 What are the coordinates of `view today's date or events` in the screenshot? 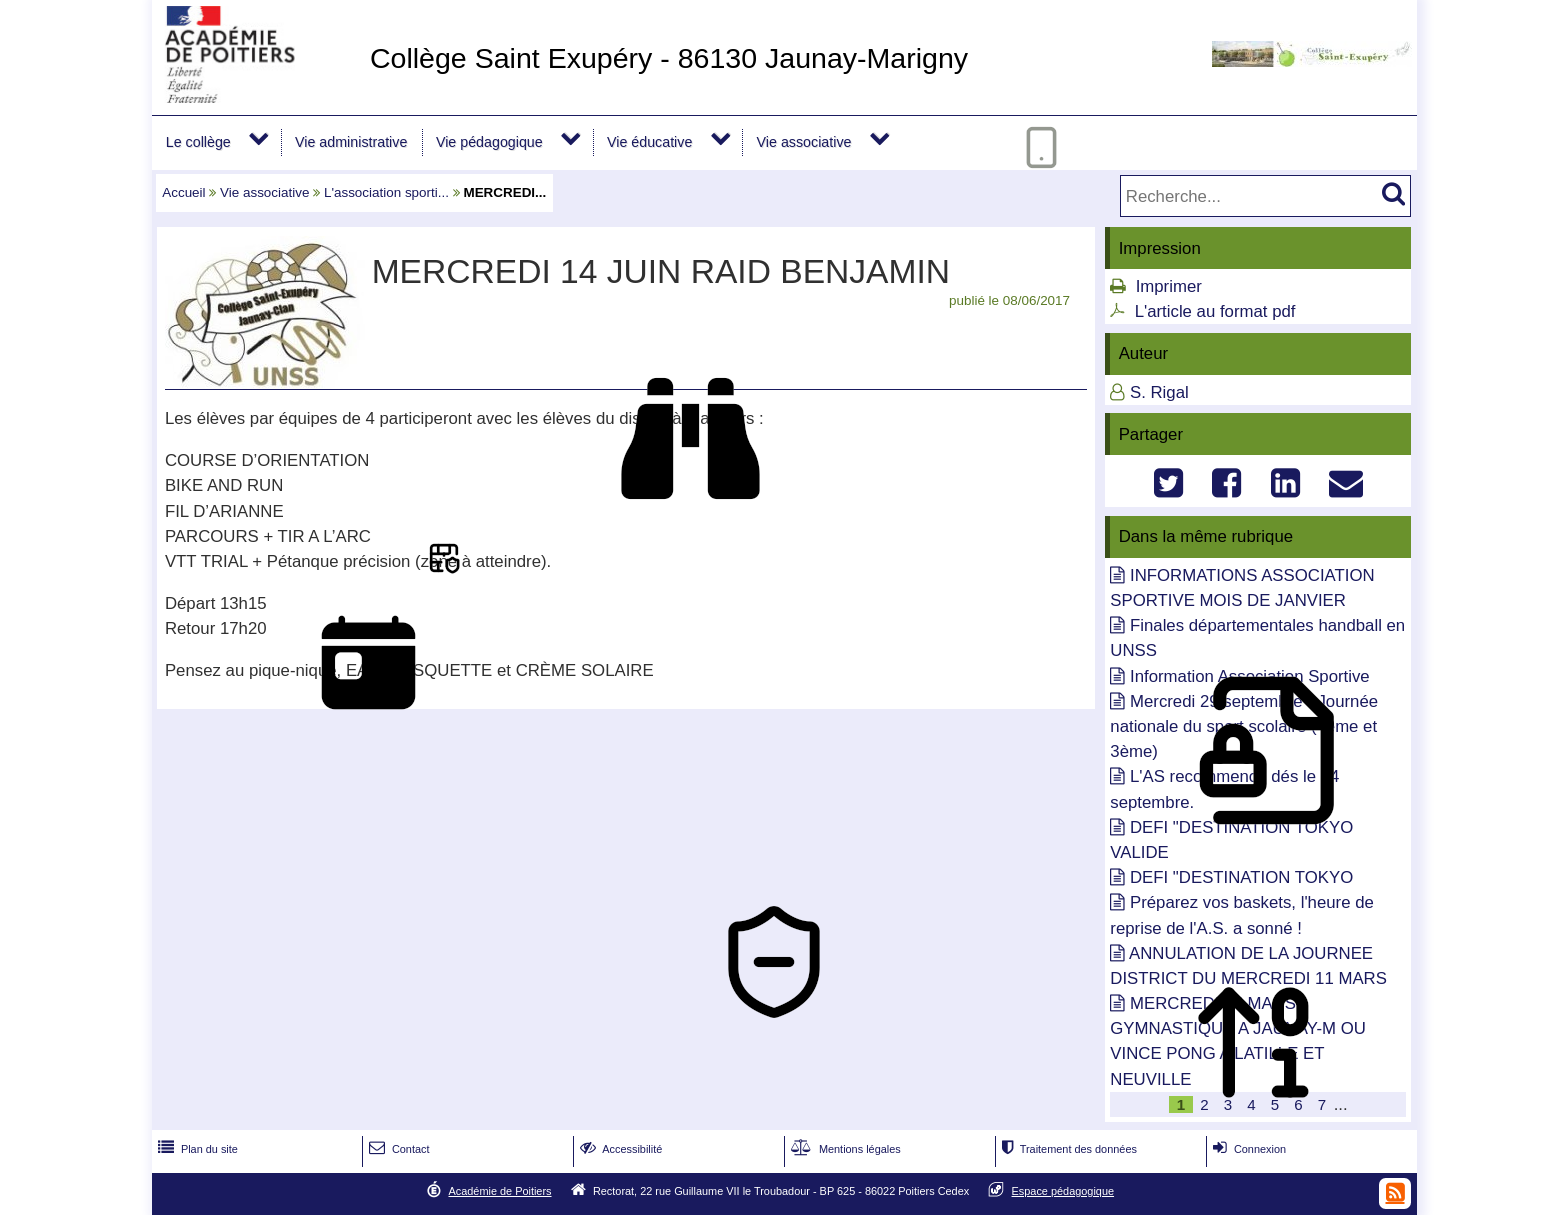 It's located at (368, 662).